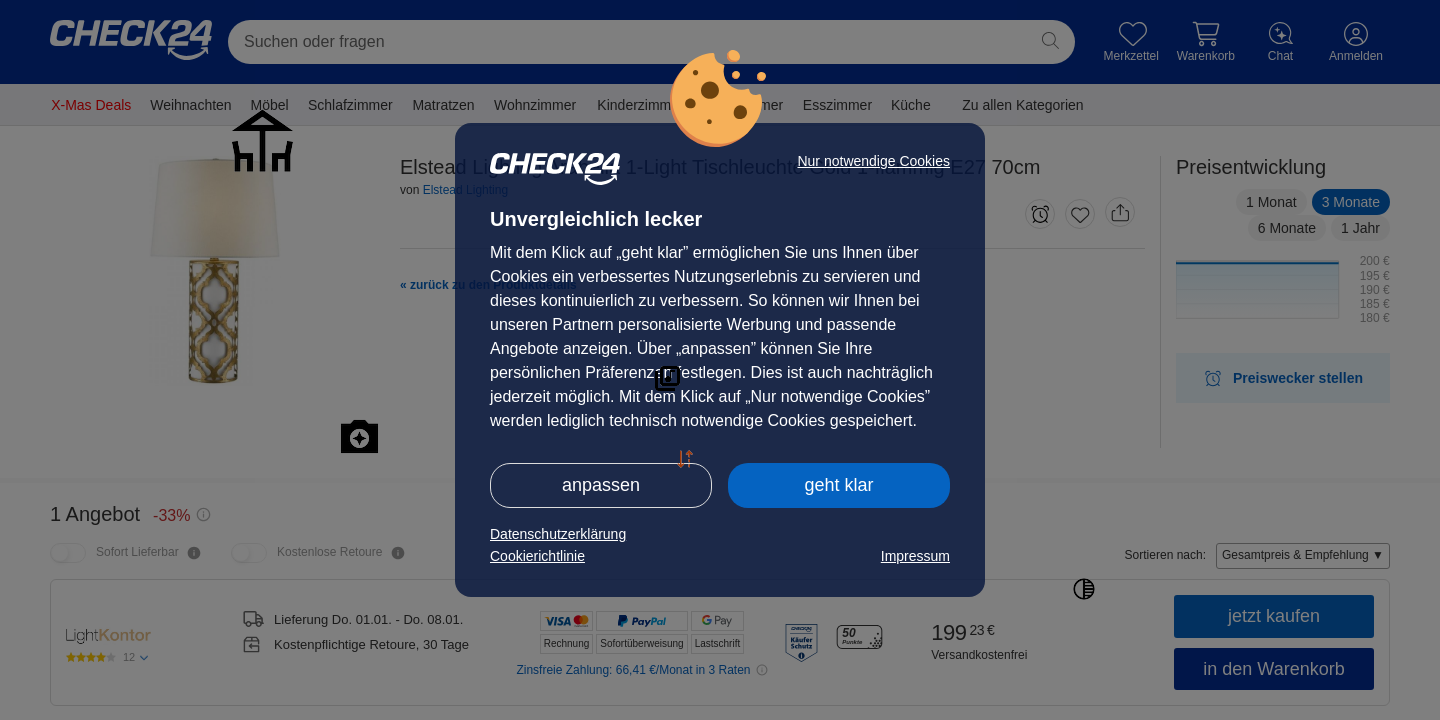 The width and height of the screenshot is (1440, 720). I want to click on access outdoor deck or patio settings, so click(262, 140).